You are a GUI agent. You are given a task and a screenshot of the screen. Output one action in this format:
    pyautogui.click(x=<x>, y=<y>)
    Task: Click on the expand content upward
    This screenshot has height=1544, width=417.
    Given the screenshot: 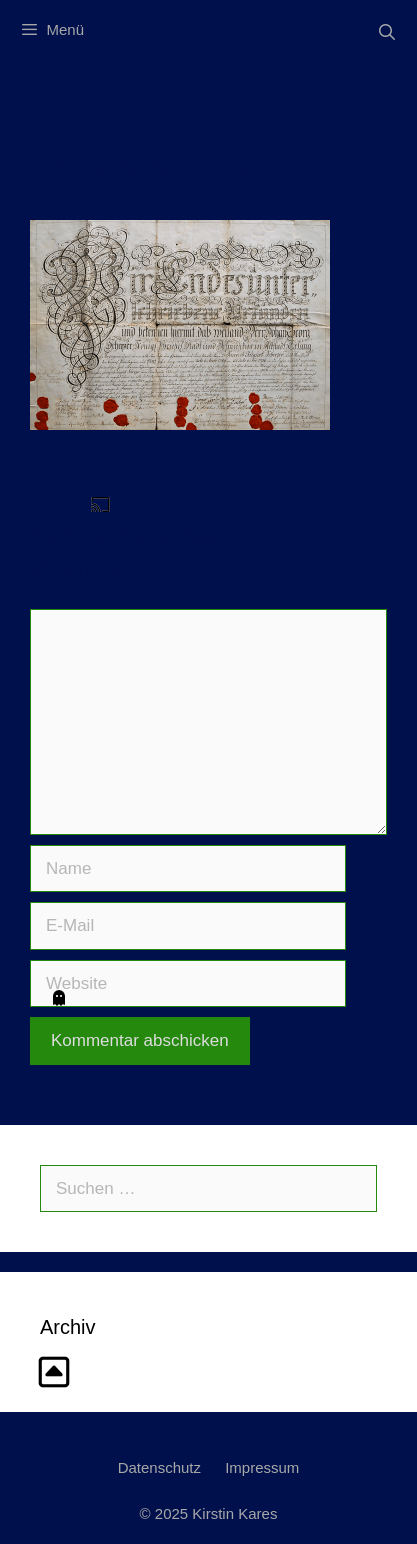 What is the action you would take?
    pyautogui.click(x=54, y=1372)
    